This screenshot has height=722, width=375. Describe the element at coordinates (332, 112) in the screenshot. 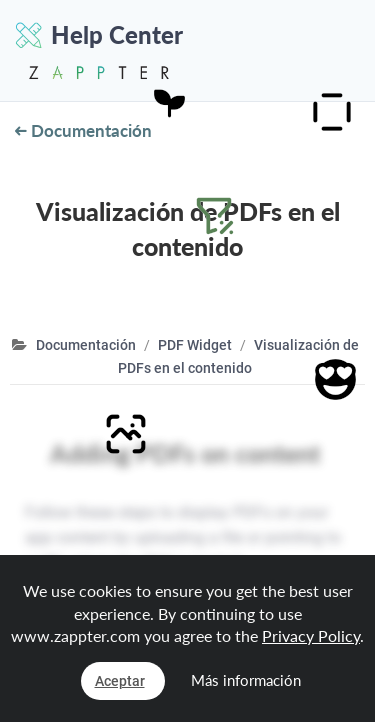

I see `apply borders to left and right sides only` at that location.